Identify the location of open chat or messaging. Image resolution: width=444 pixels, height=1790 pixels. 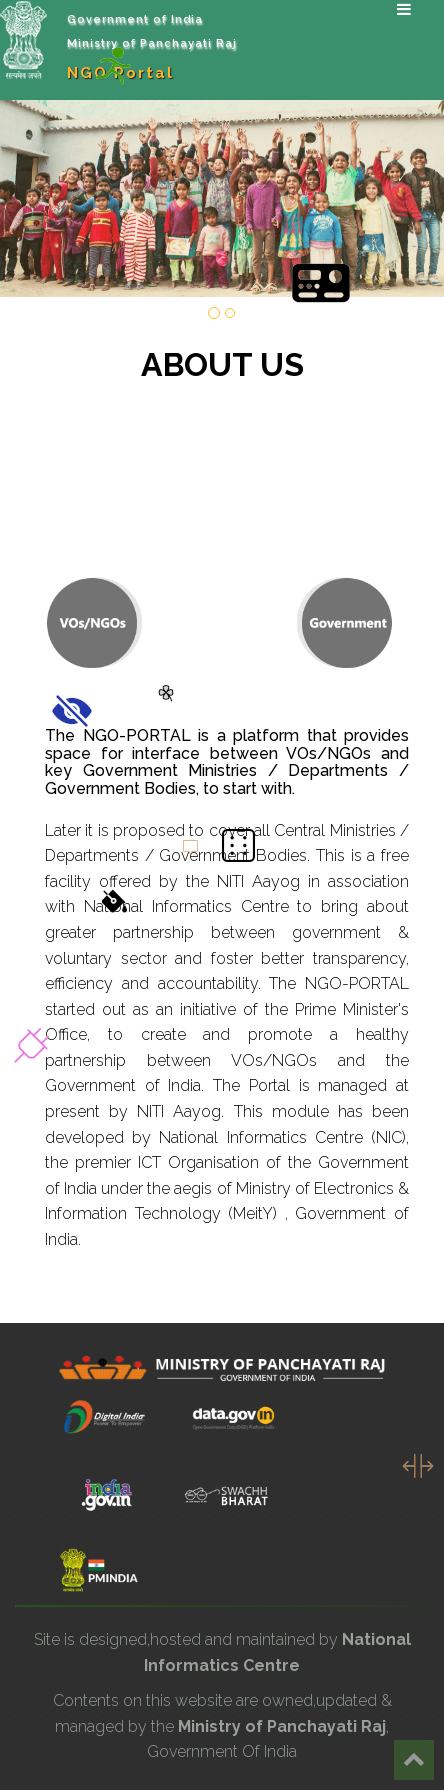
(190, 846).